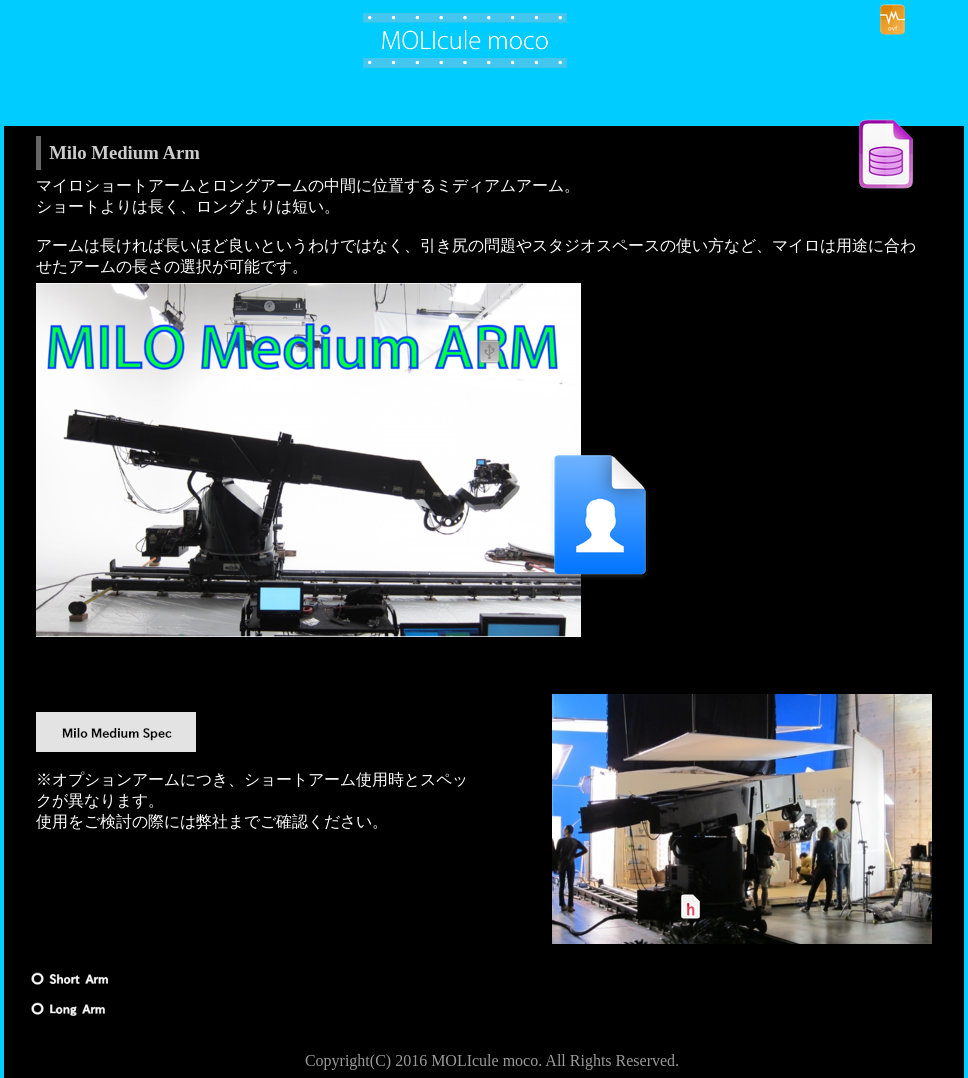 Image resolution: width=968 pixels, height=1078 pixels. Describe the element at coordinates (600, 517) in the screenshot. I see `open a contact file` at that location.